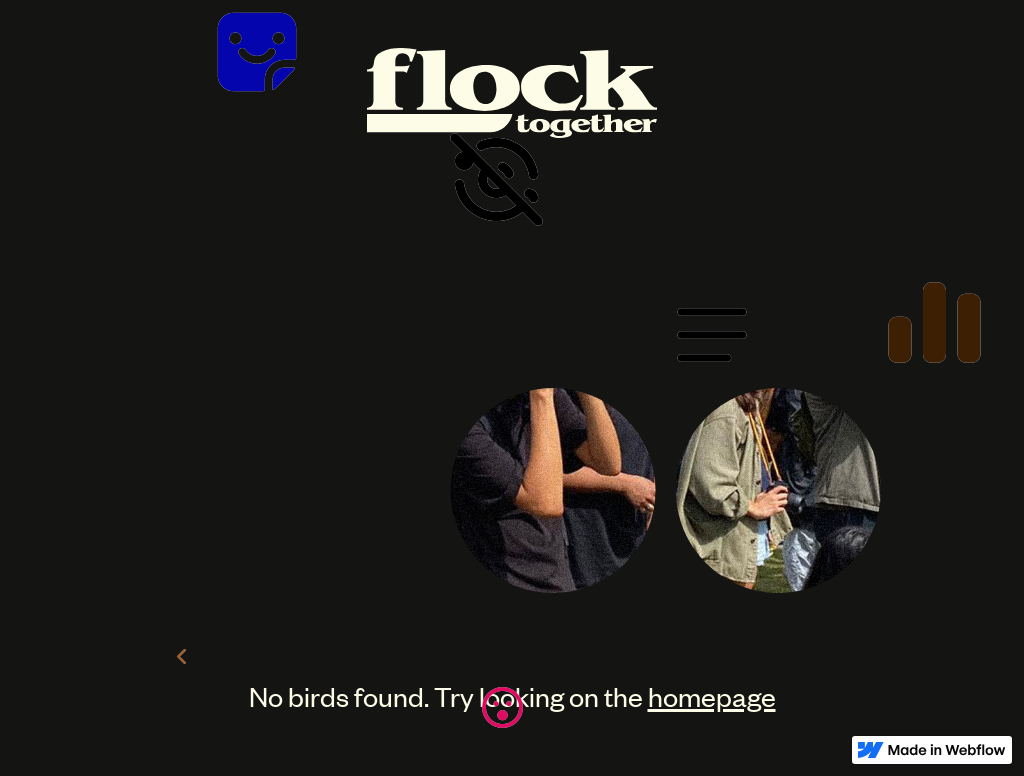 This screenshot has width=1024, height=776. I want to click on justify text alignment, so click(712, 335).